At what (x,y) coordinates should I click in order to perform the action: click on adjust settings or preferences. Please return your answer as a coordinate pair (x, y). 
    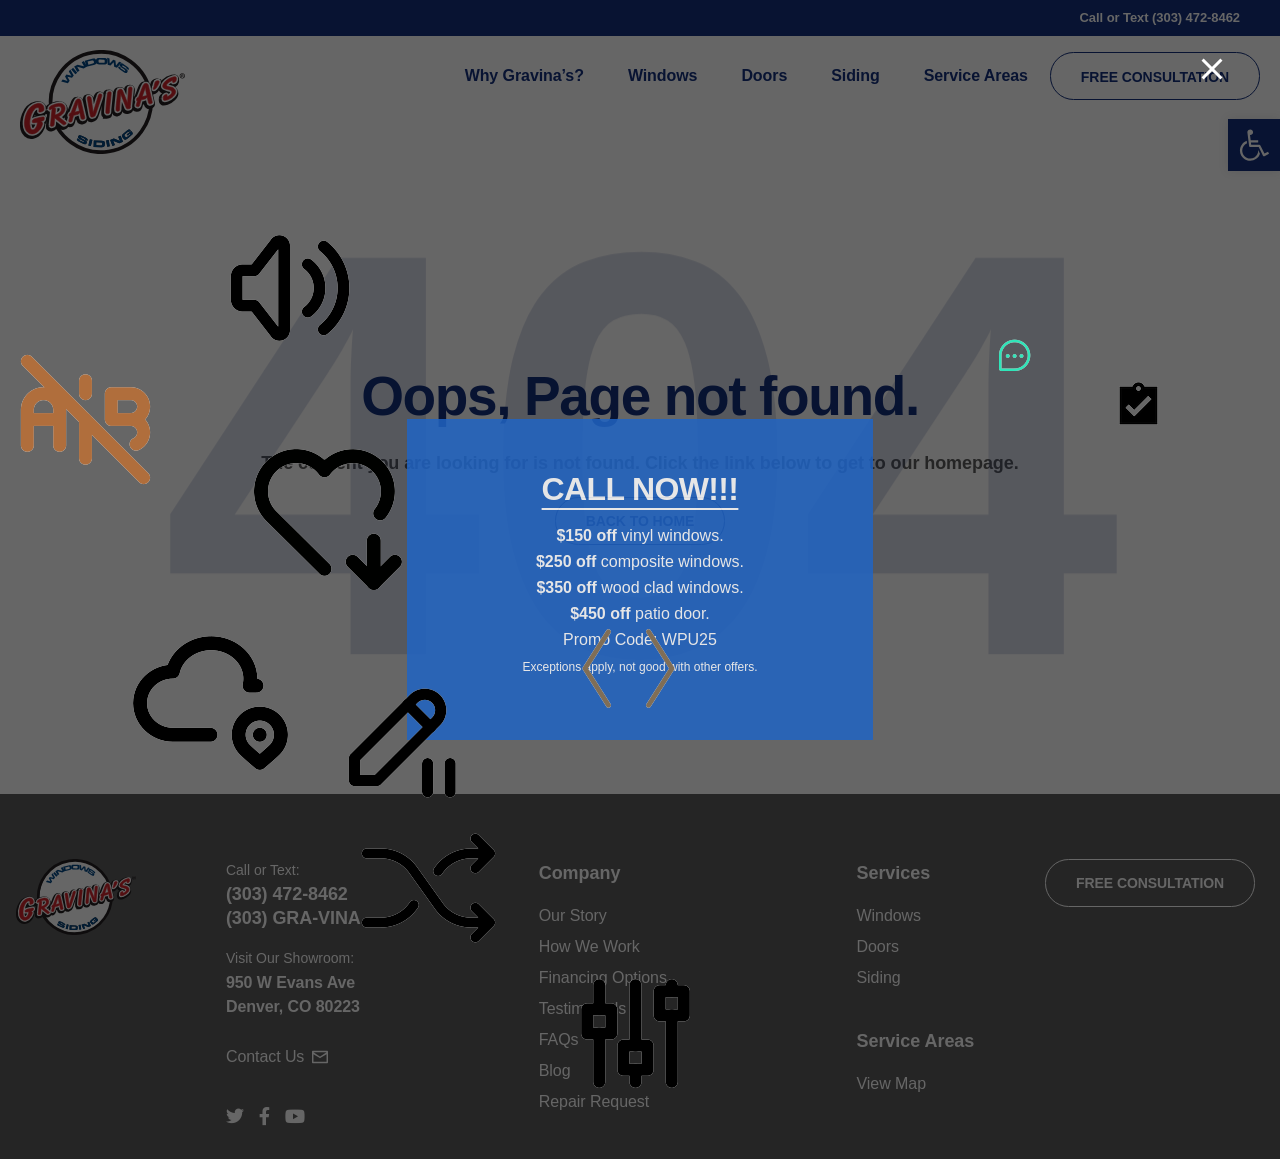
    Looking at the image, I should click on (635, 1033).